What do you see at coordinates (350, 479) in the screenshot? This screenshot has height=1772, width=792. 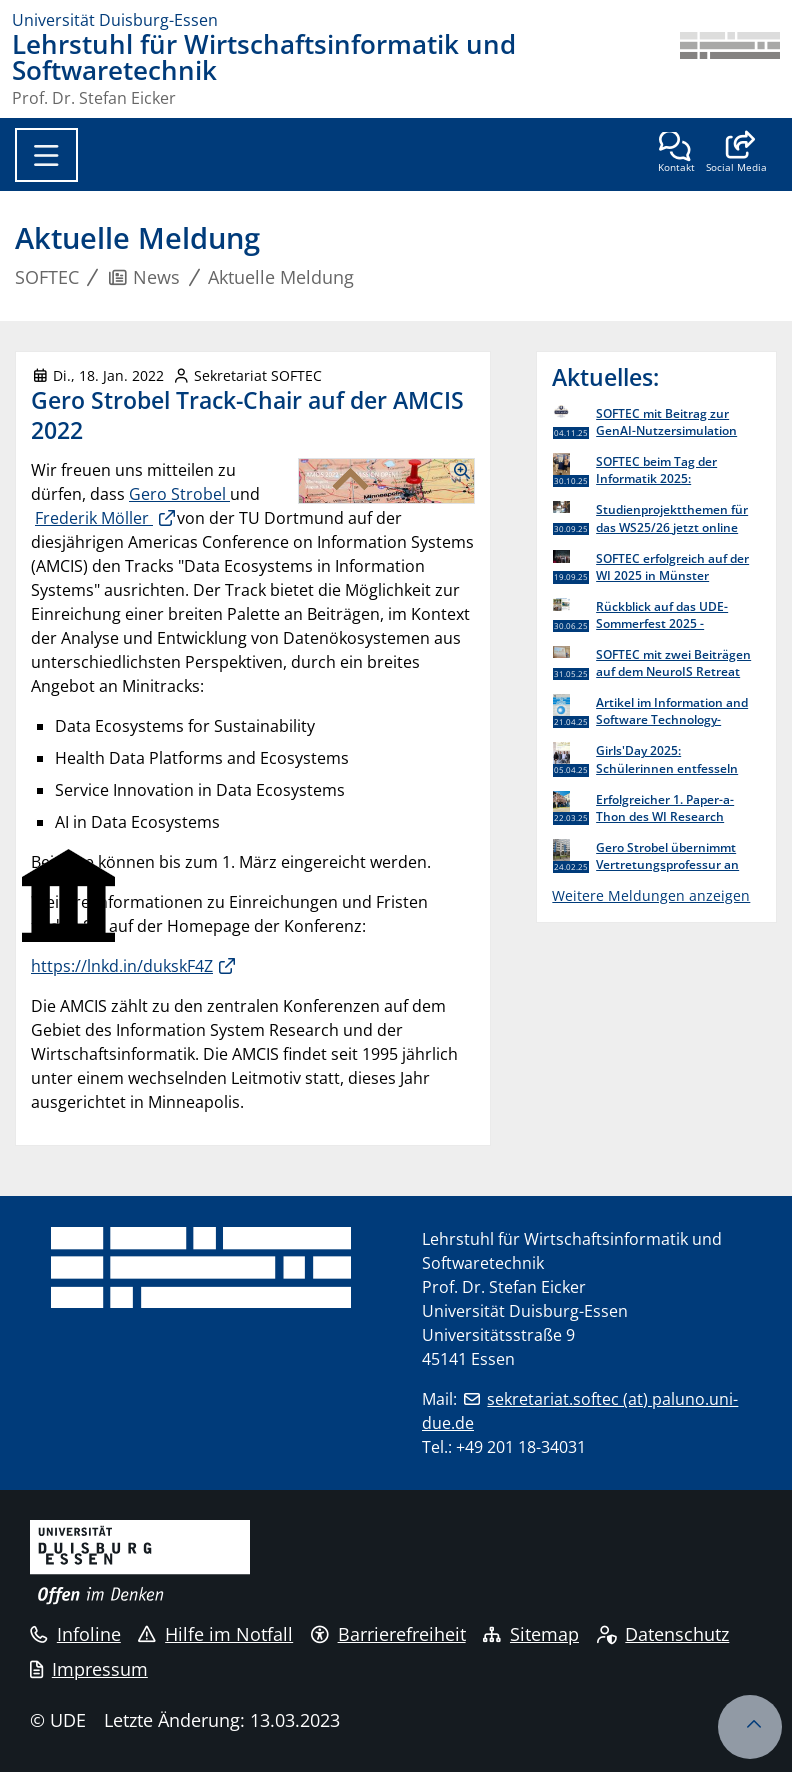 I see `collapse an expanded section` at bounding box center [350, 479].